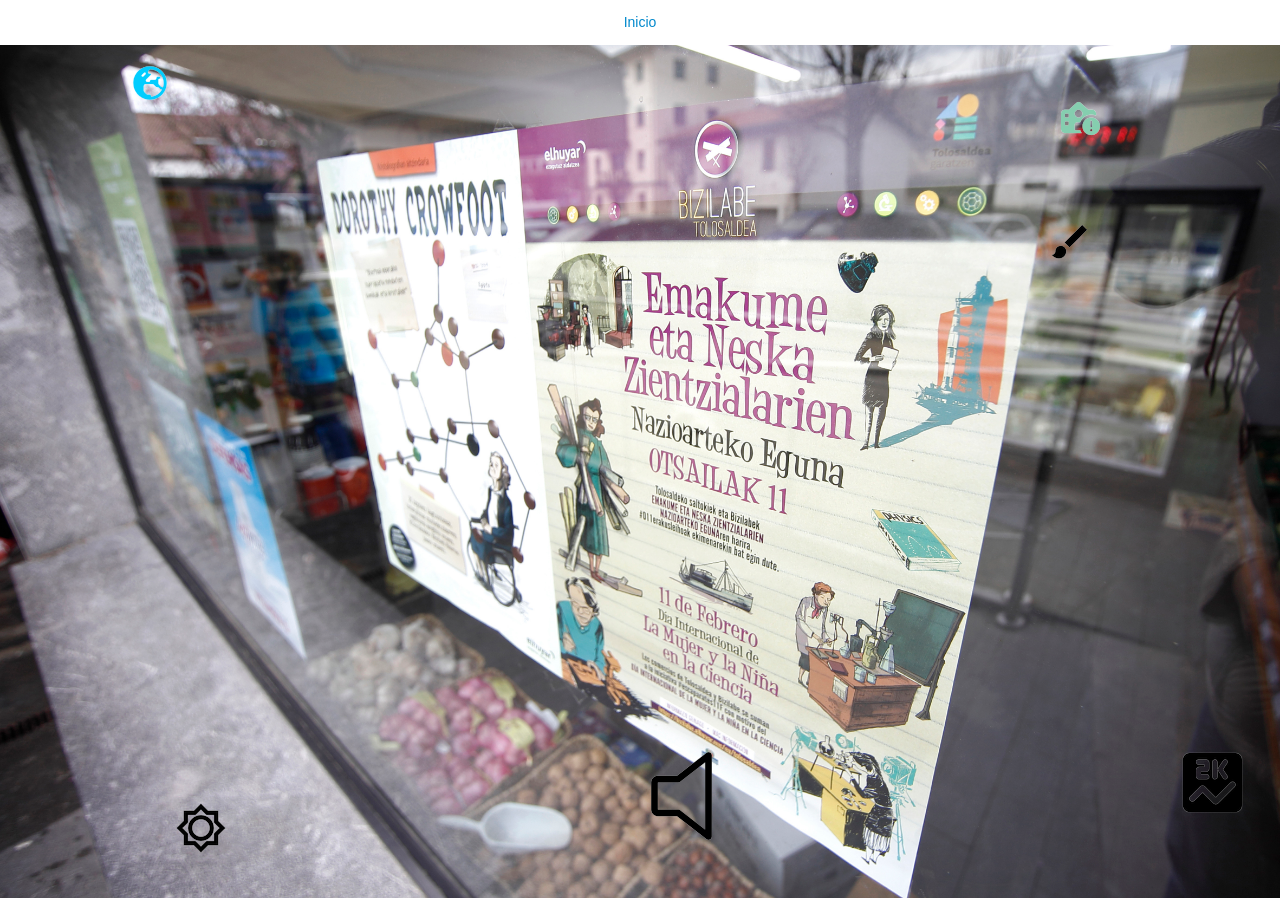 This screenshot has height=898, width=1280. I want to click on speaker with no volume or sound output, so click(695, 796).